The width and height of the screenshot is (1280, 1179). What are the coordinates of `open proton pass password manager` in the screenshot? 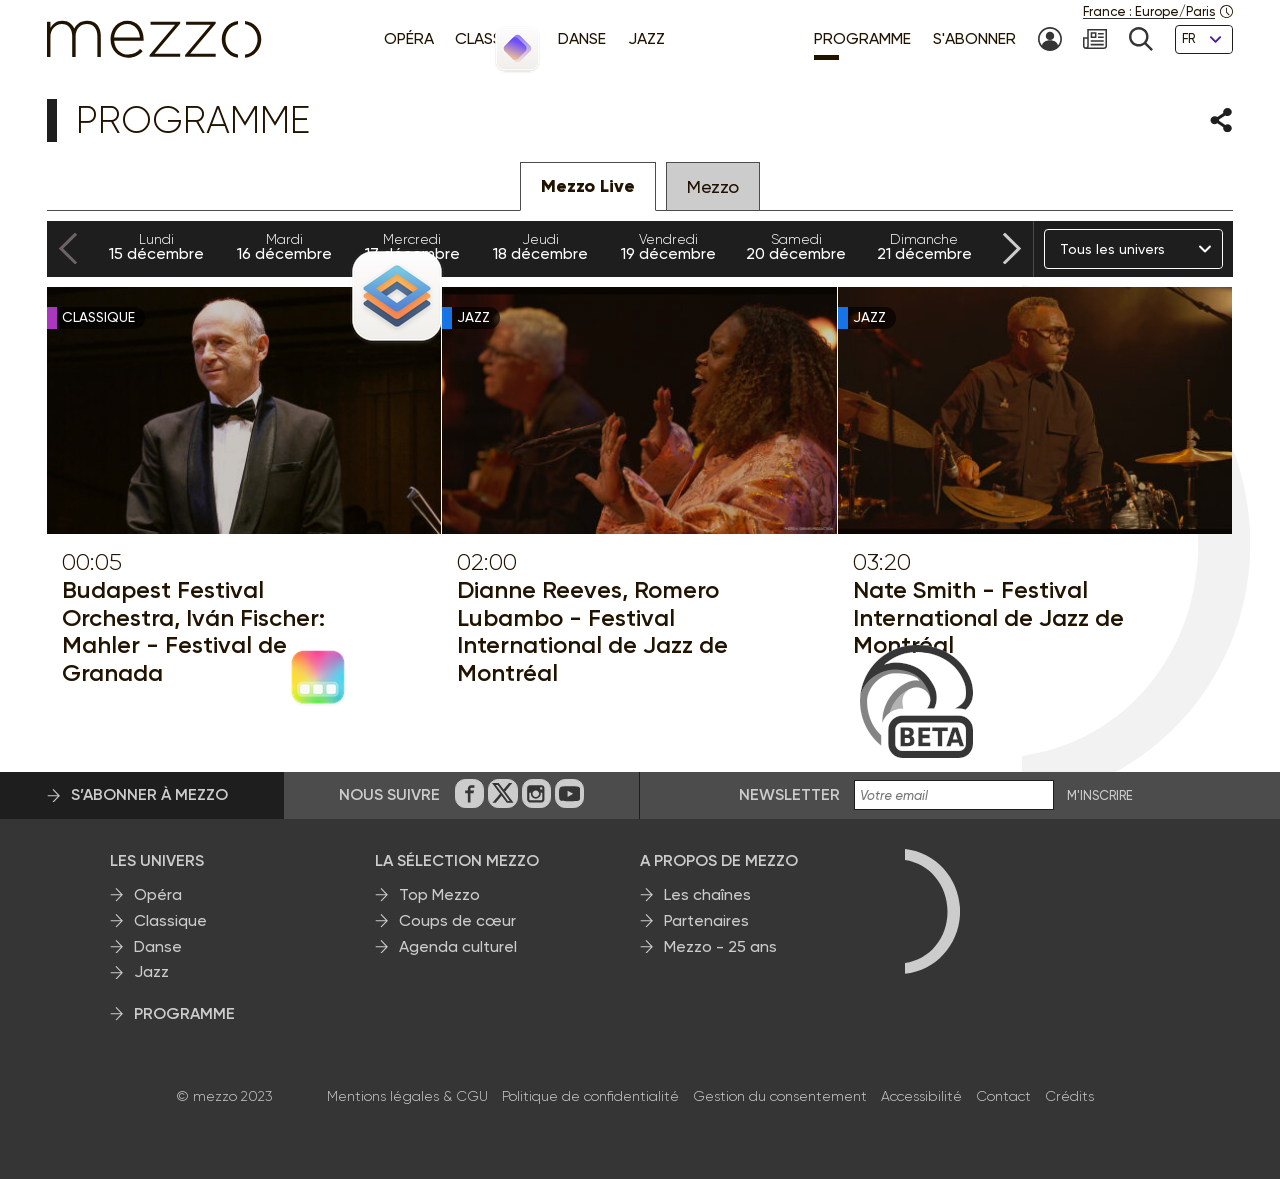 It's located at (517, 48).